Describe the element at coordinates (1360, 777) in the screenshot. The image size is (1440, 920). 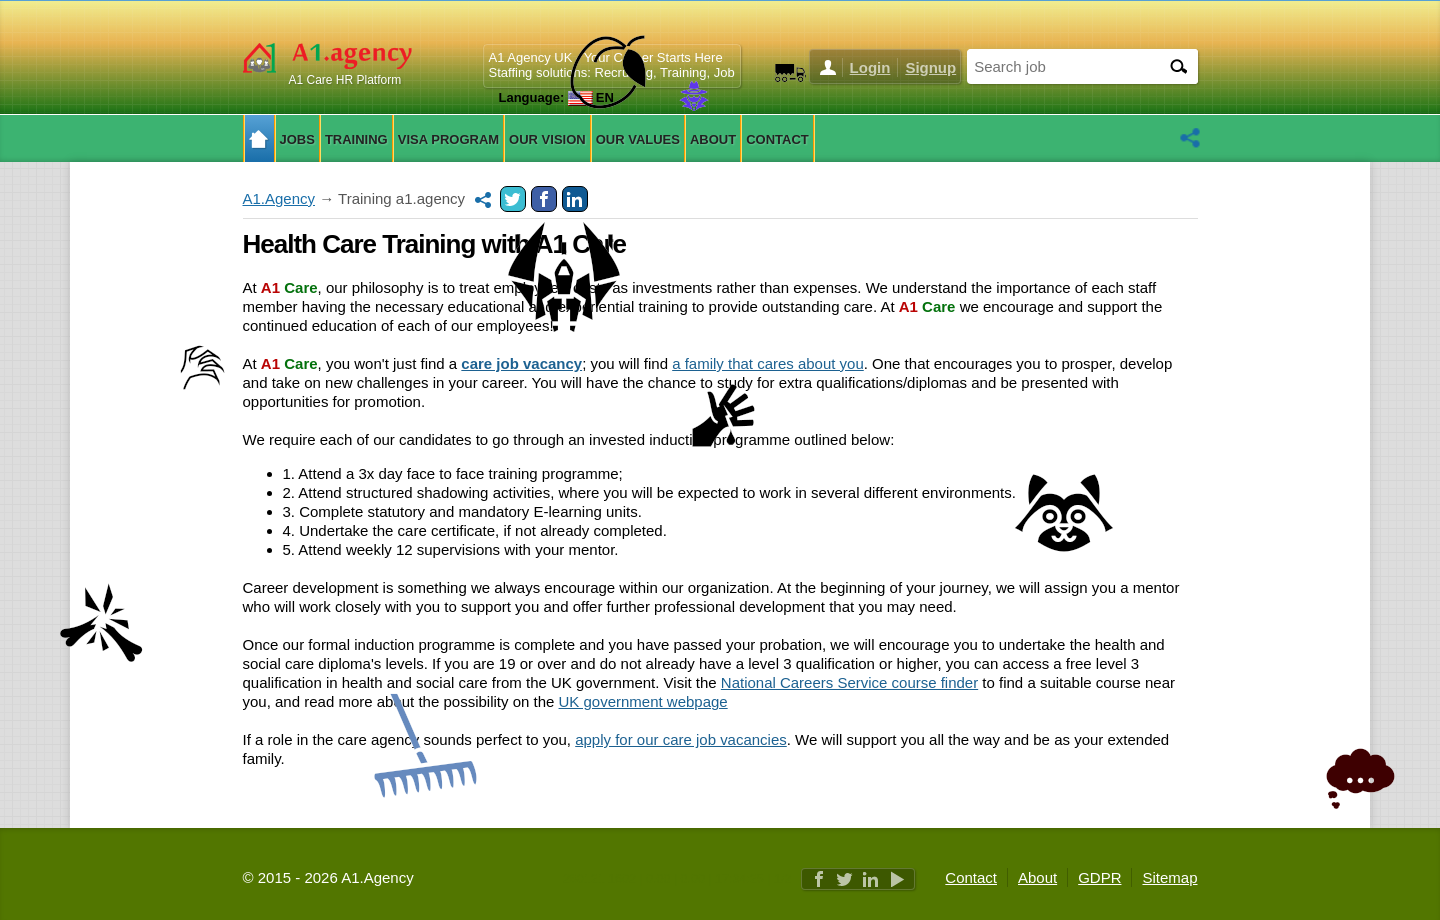
I see `indicates thinking or processing in progress` at that location.